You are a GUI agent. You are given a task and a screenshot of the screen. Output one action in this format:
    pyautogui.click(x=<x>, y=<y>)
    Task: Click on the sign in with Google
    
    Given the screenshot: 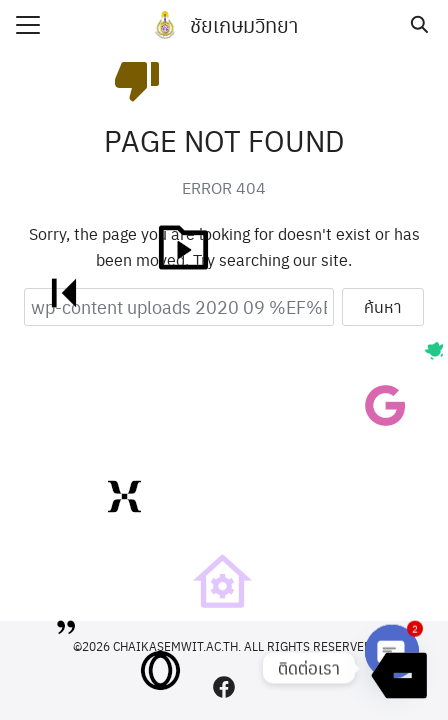 What is the action you would take?
    pyautogui.click(x=385, y=405)
    